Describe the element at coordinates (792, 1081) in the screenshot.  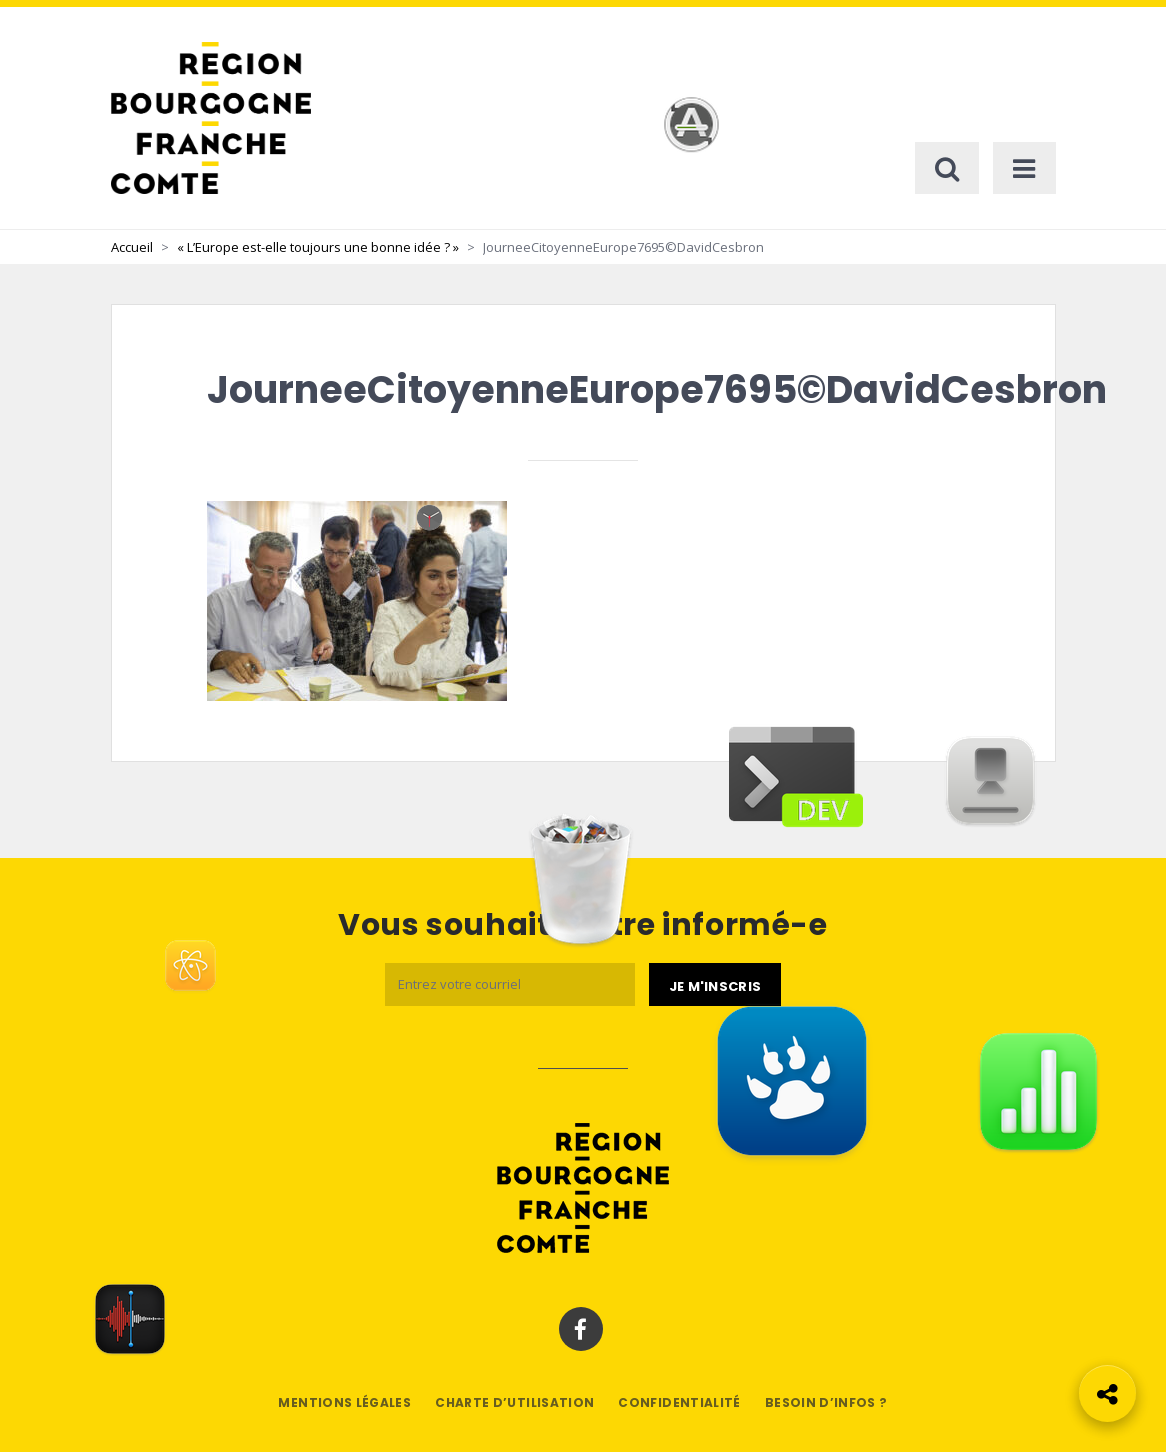
I see `open lazarus IDE application` at that location.